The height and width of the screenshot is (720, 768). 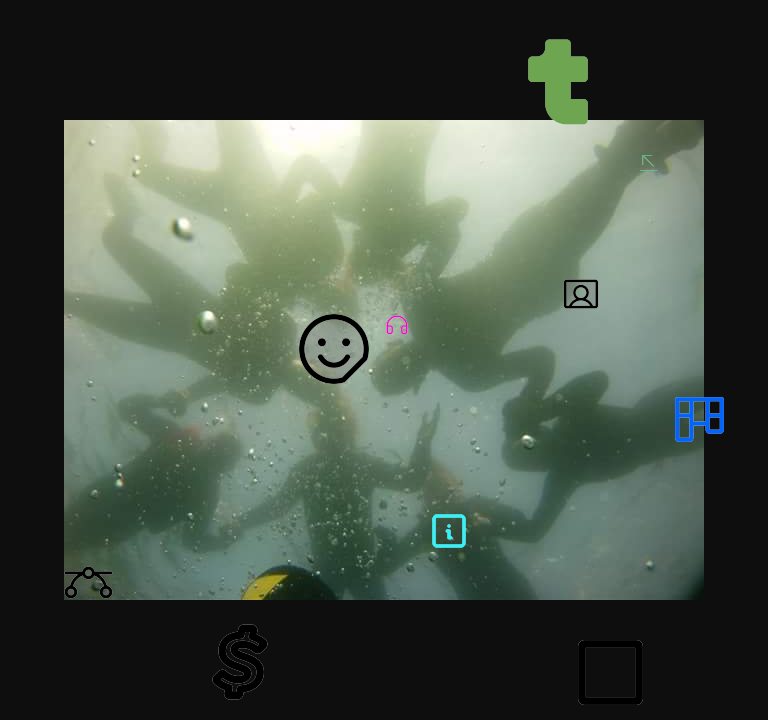 What do you see at coordinates (610, 672) in the screenshot?
I see `stop media playback` at bounding box center [610, 672].